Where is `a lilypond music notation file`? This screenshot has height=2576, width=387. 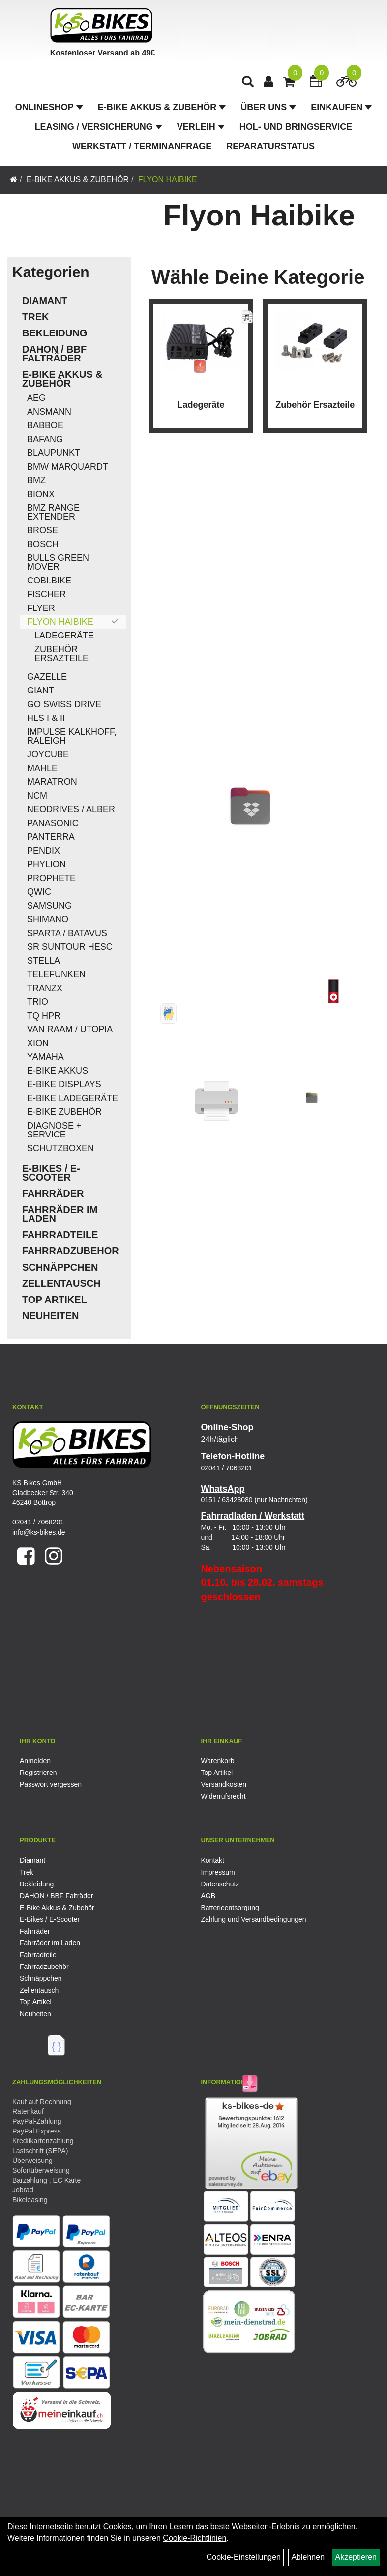
a lilypond music notation file is located at coordinates (247, 317).